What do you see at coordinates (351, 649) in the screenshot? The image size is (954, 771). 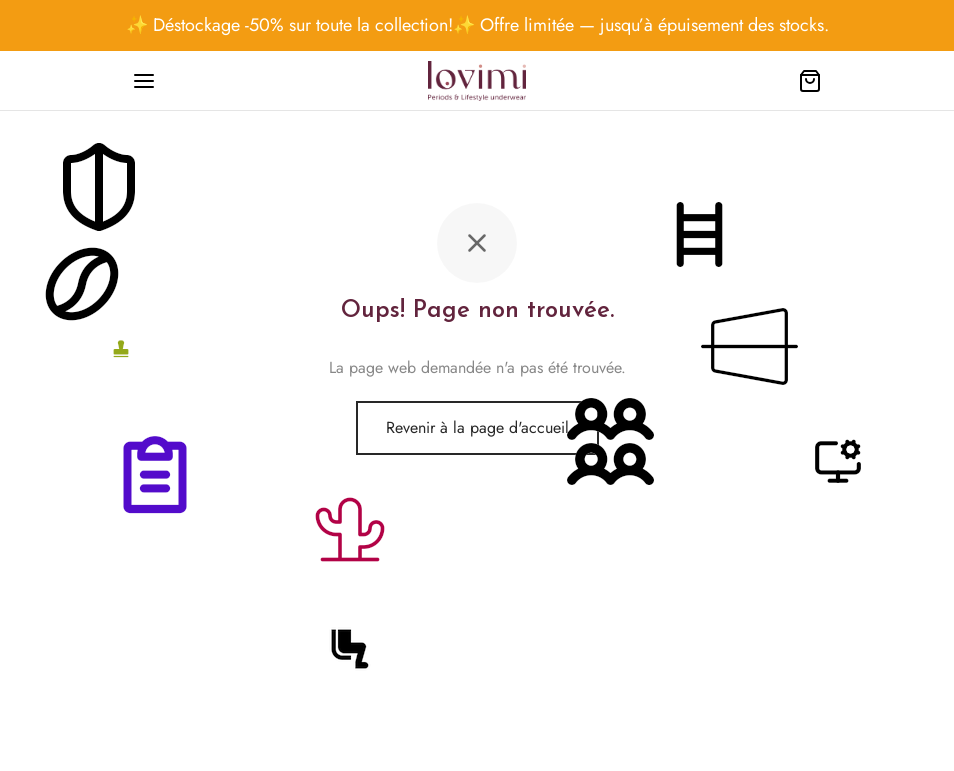 I see `indicates reduced legroom seating option` at bounding box center [351, 649].